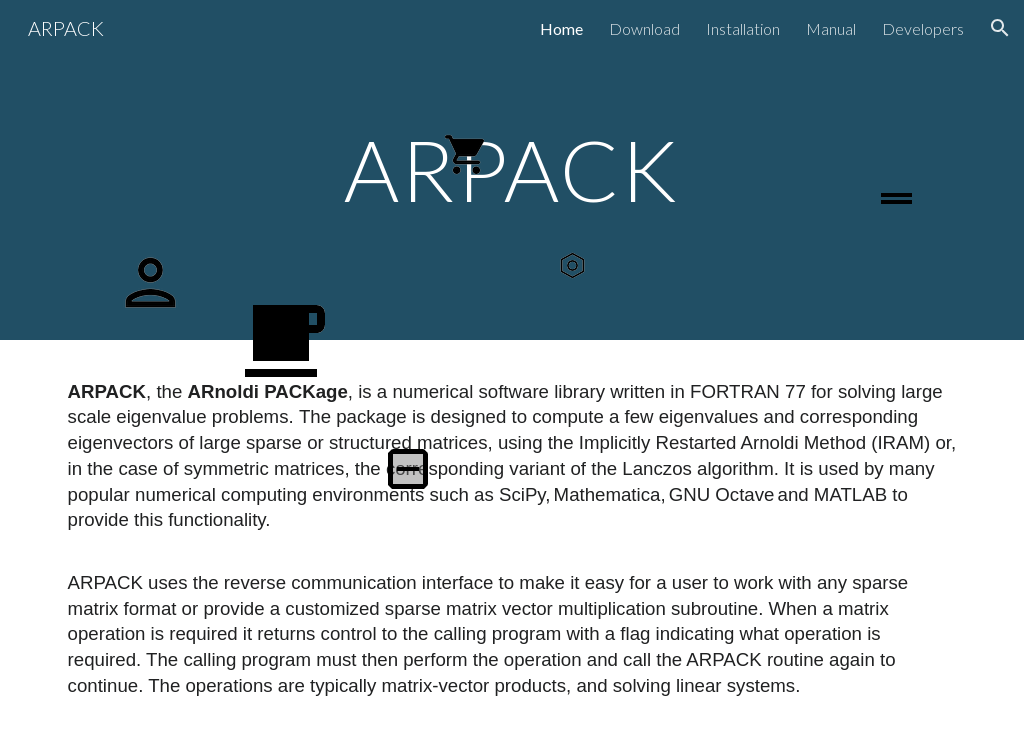 This screenshot has width=1024, height=749. Describe the element at coordinates (150, 282) in the screenshot. I see `view your profile` at that location.